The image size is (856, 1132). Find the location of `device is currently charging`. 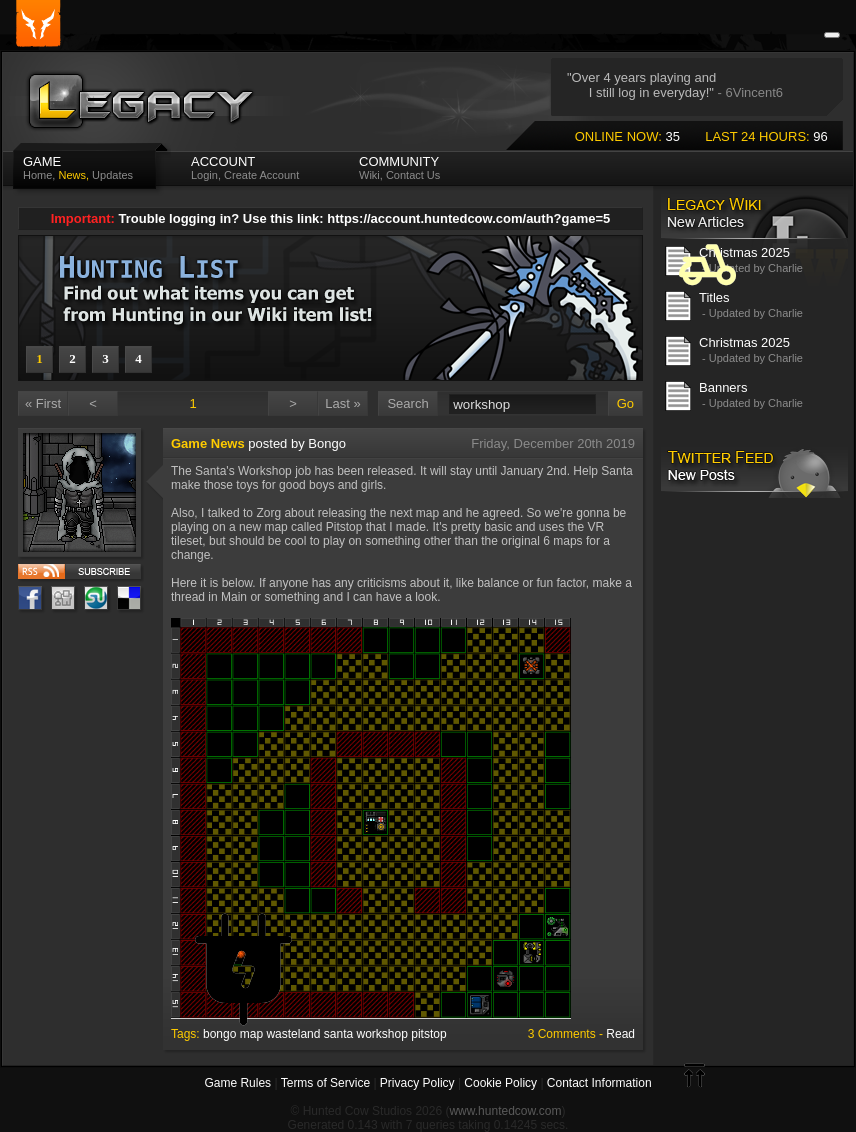

device is currently charging is located at coordinates (243, 969).